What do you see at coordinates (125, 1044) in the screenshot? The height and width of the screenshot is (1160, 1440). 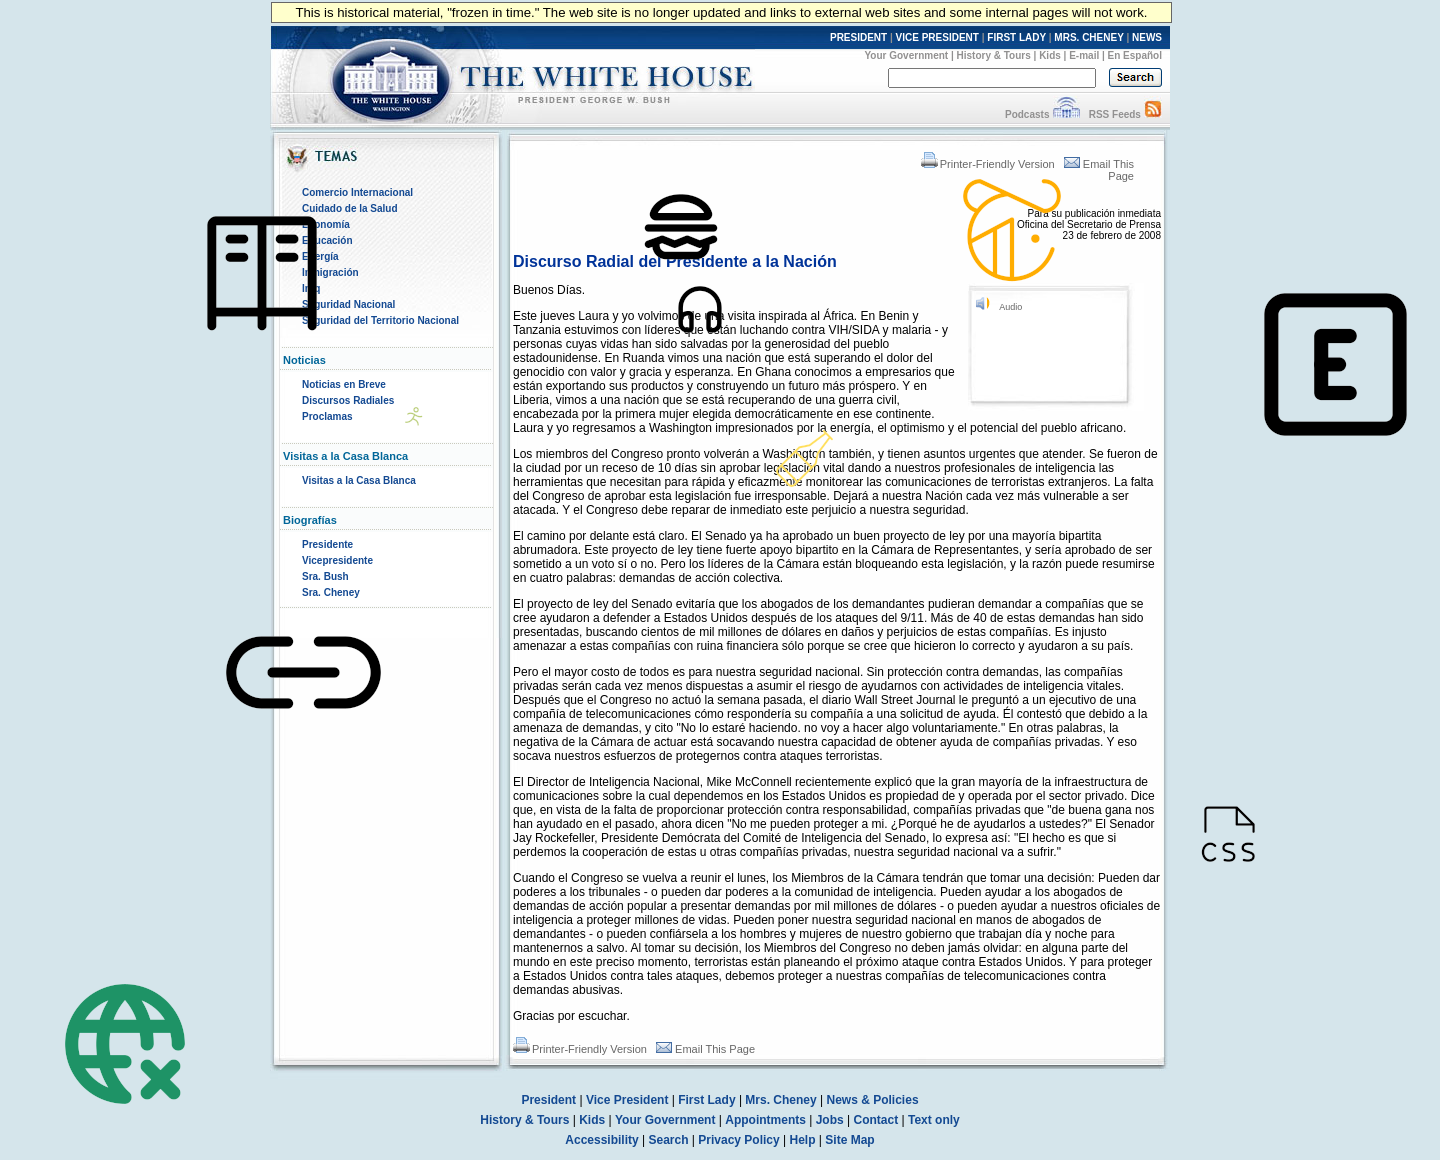 I see `disconnect from the internet` at bounding box center [125, 1044].